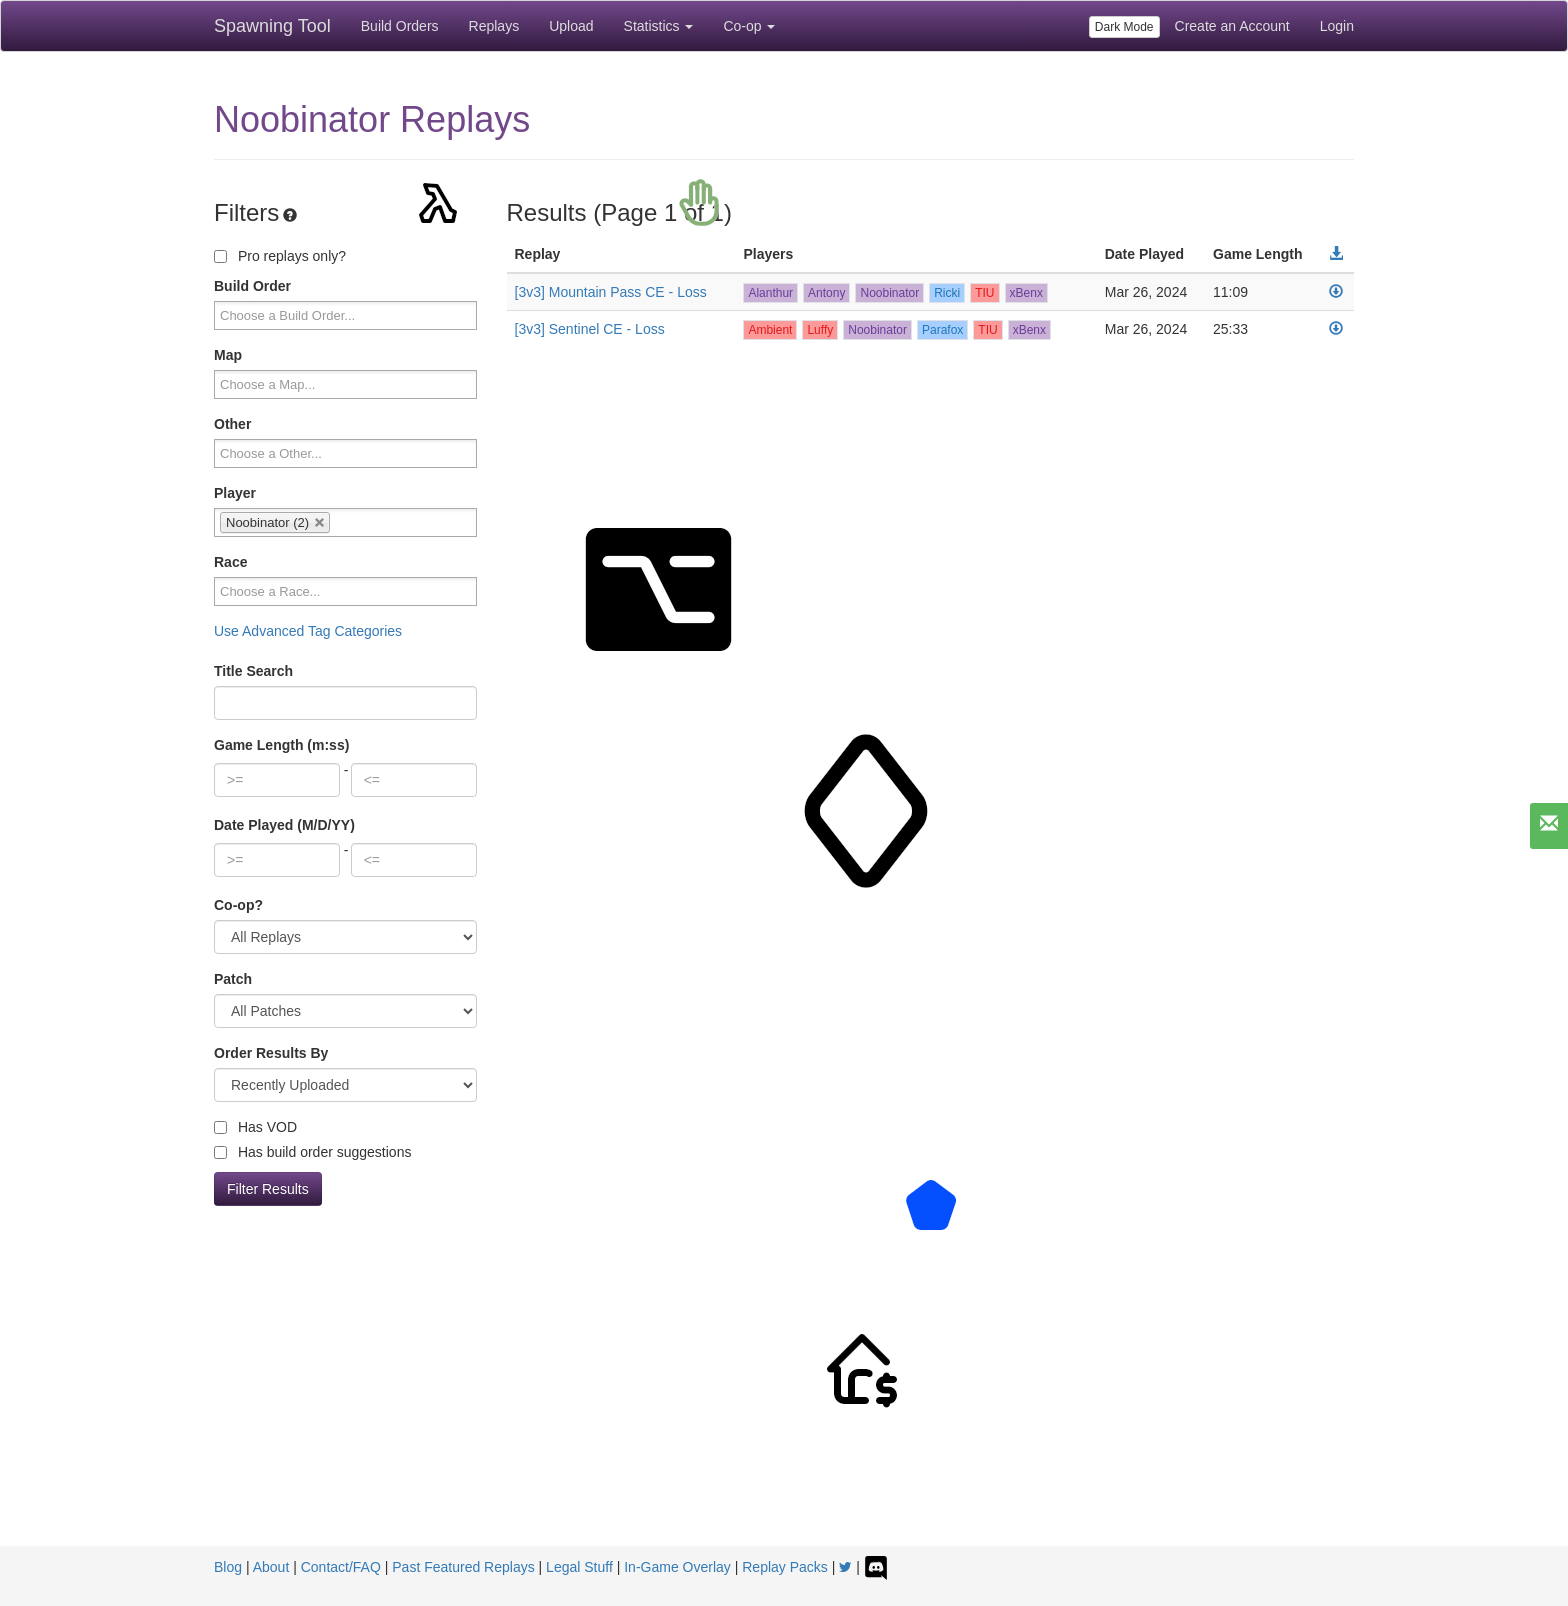 This screenshot has width=1568, height=1606. I want to click on view home financing or mortgage options, so click(862, 1369).